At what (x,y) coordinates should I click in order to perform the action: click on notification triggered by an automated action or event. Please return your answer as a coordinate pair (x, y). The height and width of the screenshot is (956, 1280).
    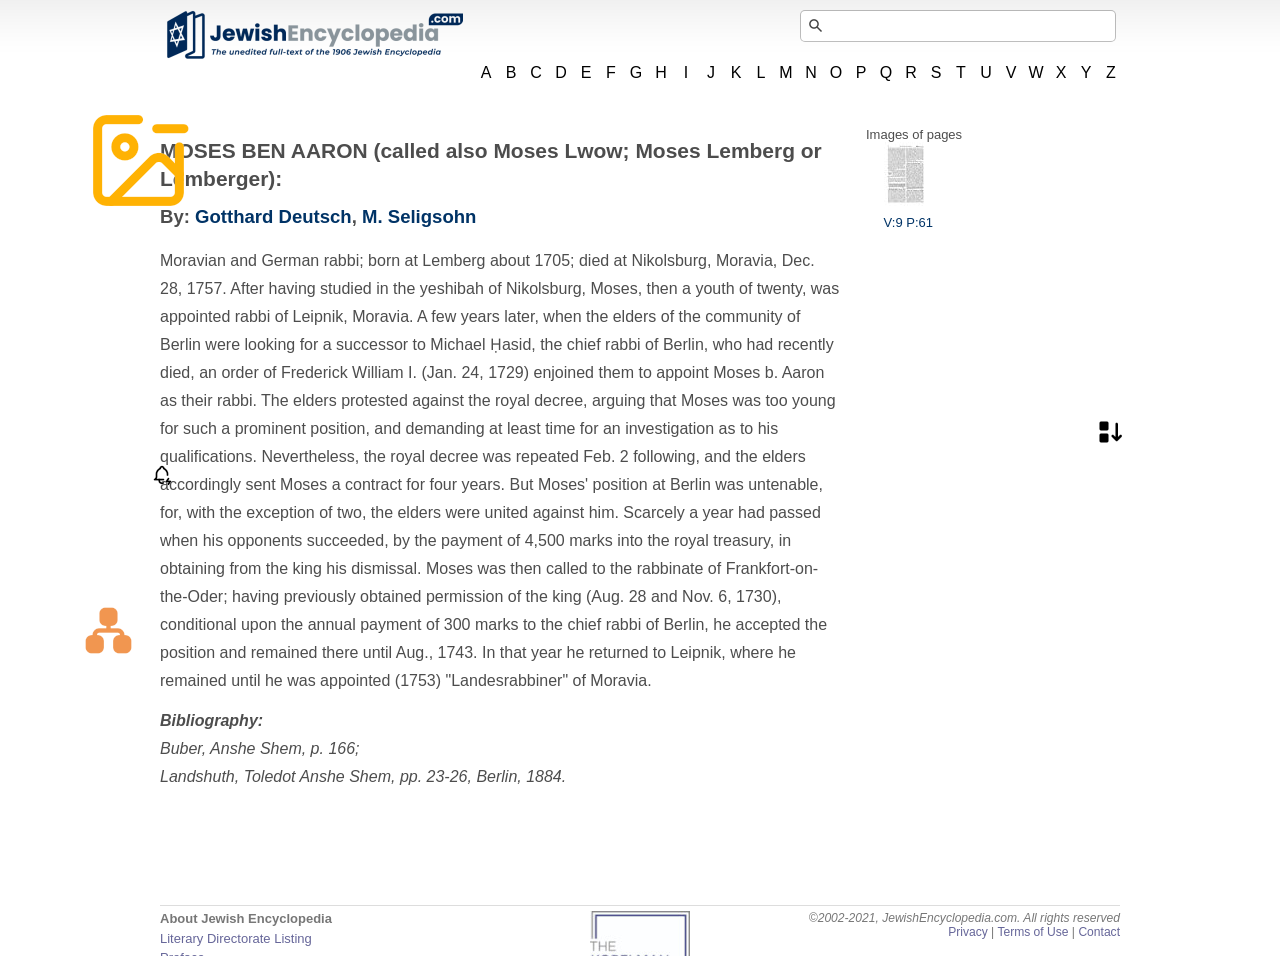
    Looking at the image, I should click on (162, 475).